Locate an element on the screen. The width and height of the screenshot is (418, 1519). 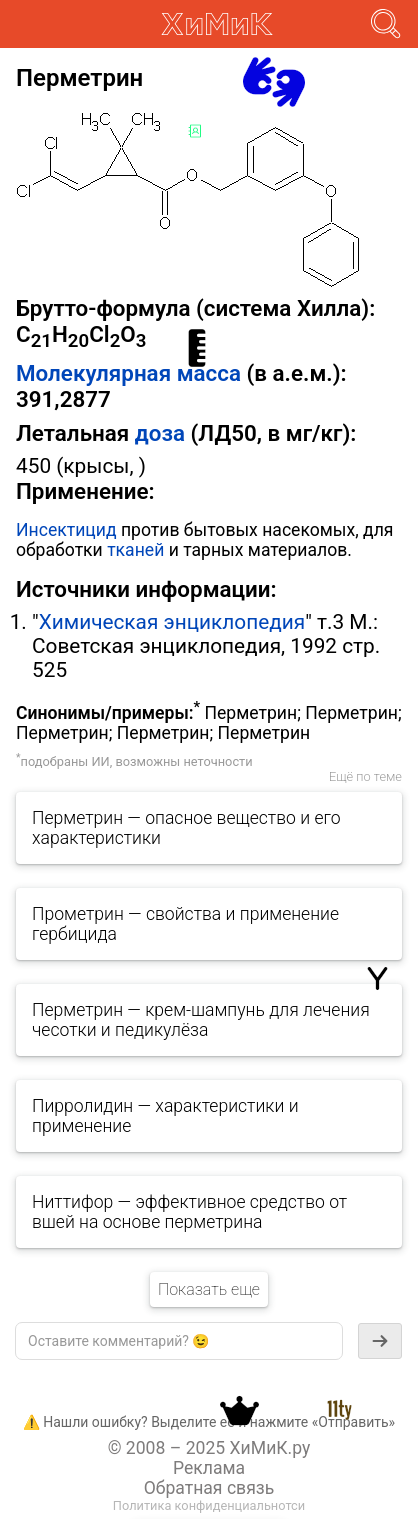
measure vertical height or length is located at coordinates (197, 348).